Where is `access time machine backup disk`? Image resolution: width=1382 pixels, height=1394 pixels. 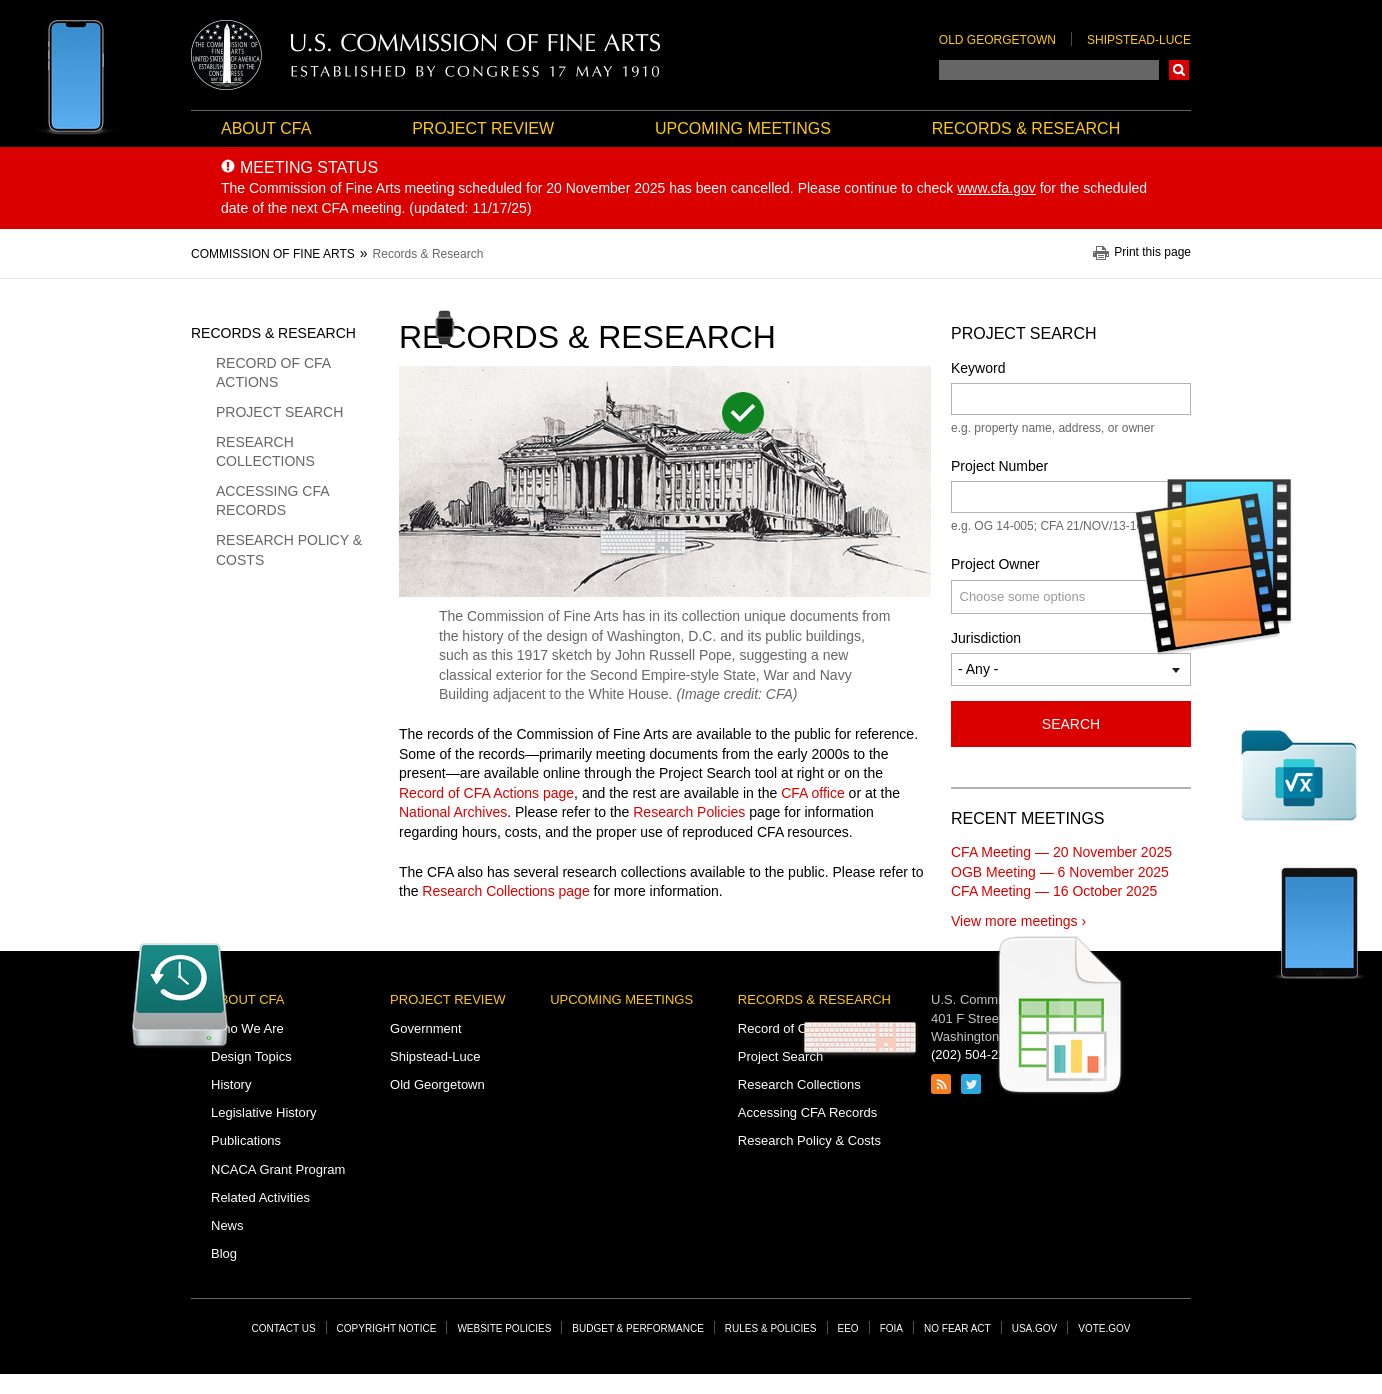 access time machine backup disk is located at coordinates (180, 997).